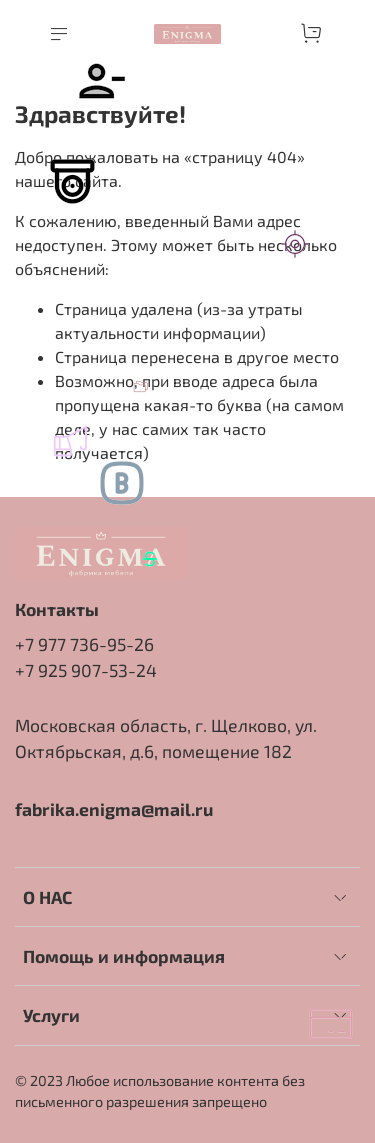 The image size is (375, 1143). Describe the element at coordinates (295, 244) in the screenshot. I see `center map on current location` at that location.